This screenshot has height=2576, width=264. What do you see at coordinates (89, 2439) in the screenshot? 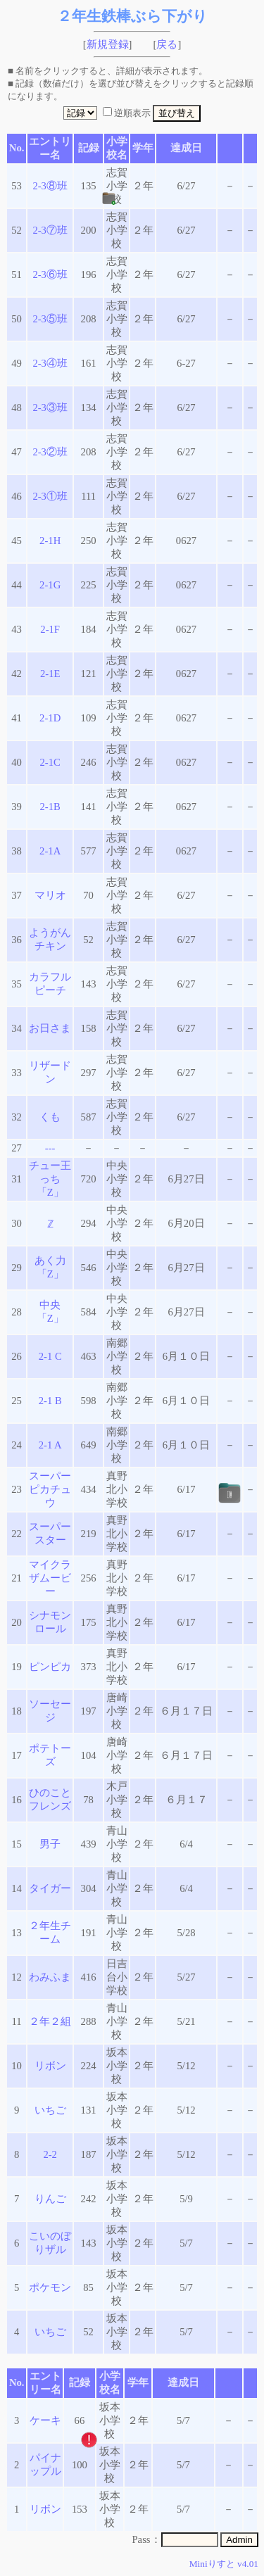
I see `indicates a warning or caution state` at bounding box center [89, 2439].